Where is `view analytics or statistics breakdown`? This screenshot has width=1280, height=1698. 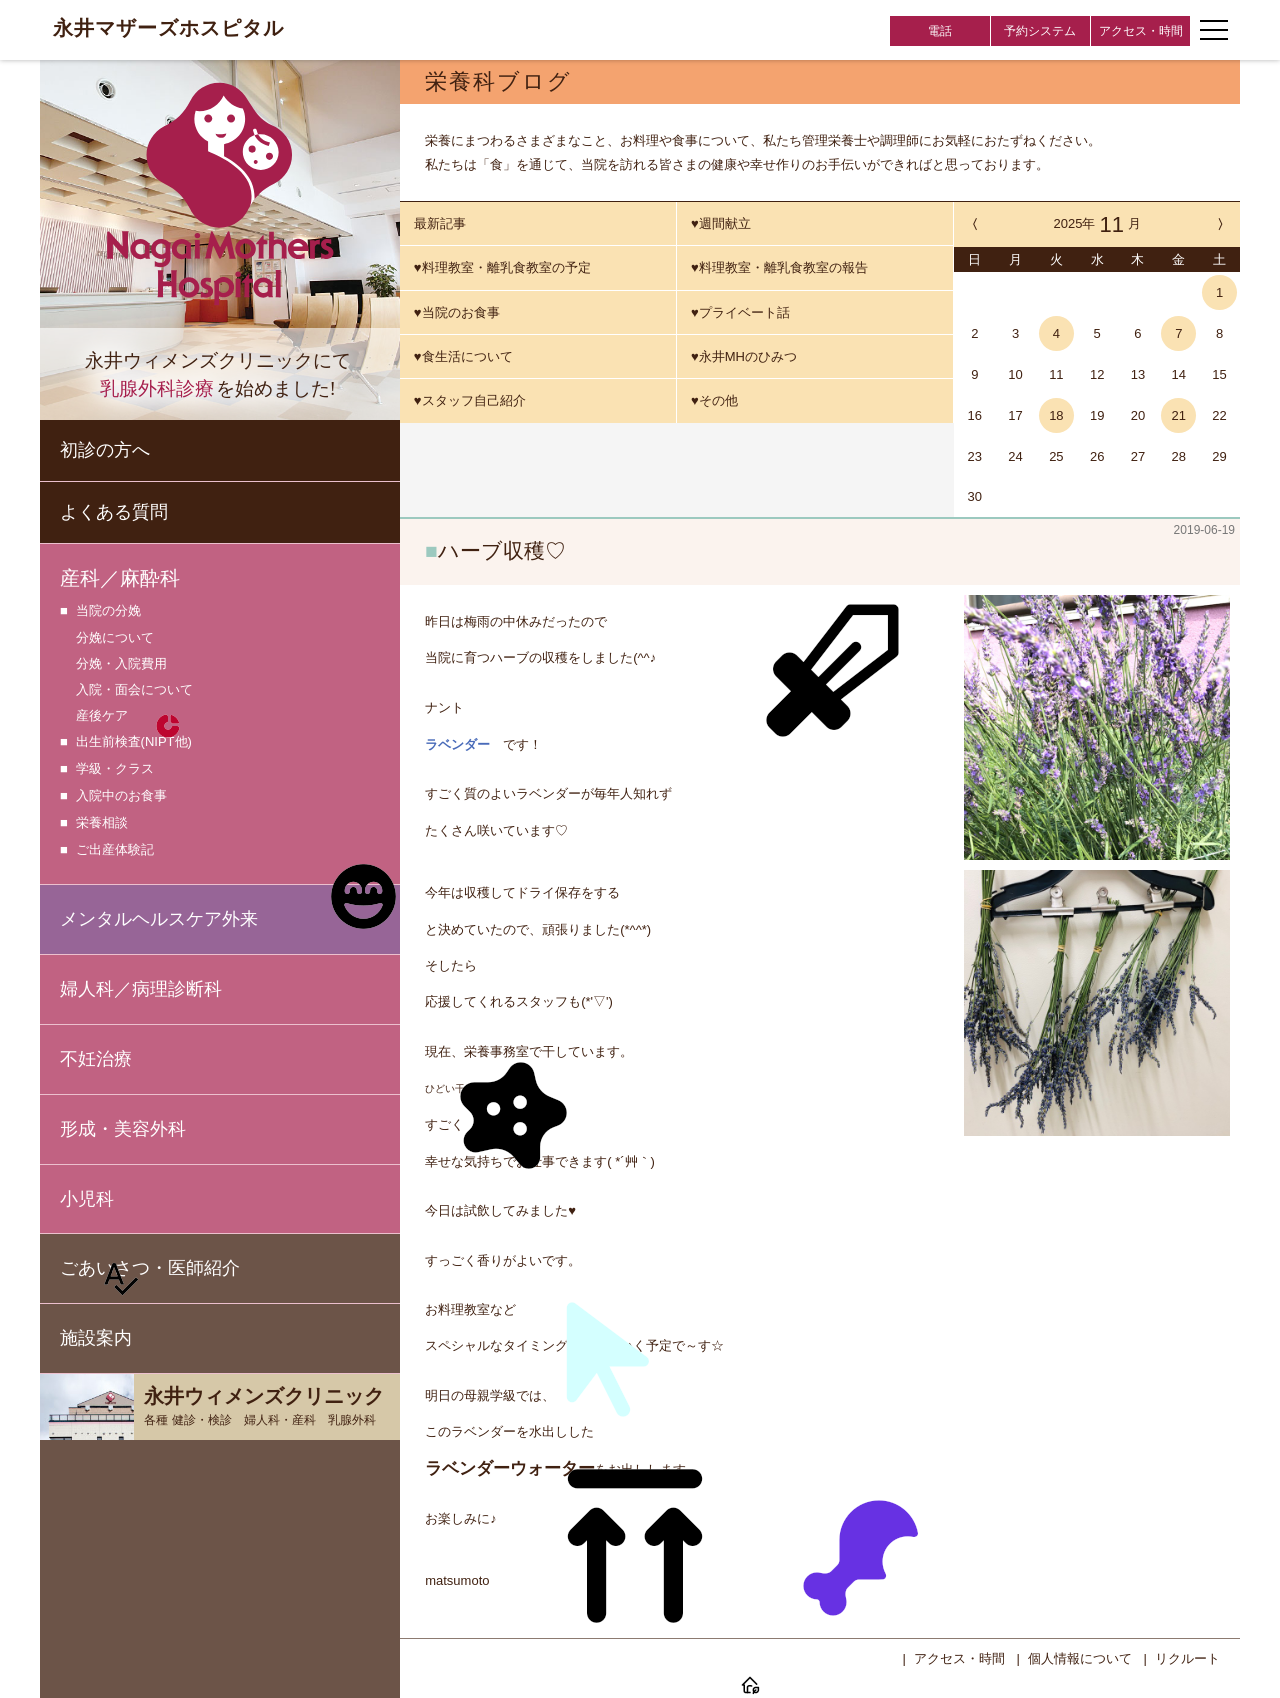
view analytics or statistics breakdown is located at coordinates (168, 726).